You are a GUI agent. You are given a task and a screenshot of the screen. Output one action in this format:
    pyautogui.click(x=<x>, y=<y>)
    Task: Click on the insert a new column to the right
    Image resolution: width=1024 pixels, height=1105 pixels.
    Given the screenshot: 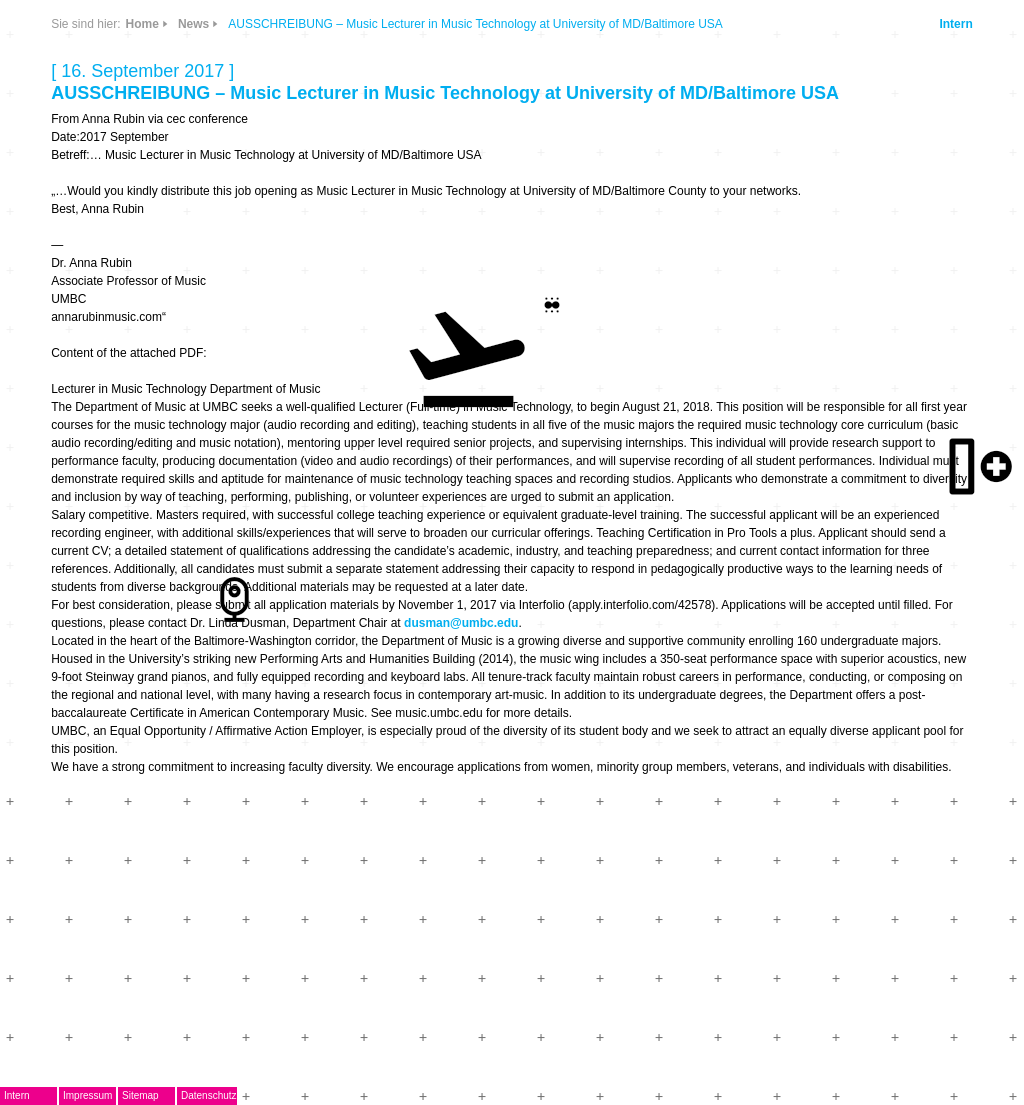 What is the action you would take?
    pyautogui.click(x=977, y=466)
    